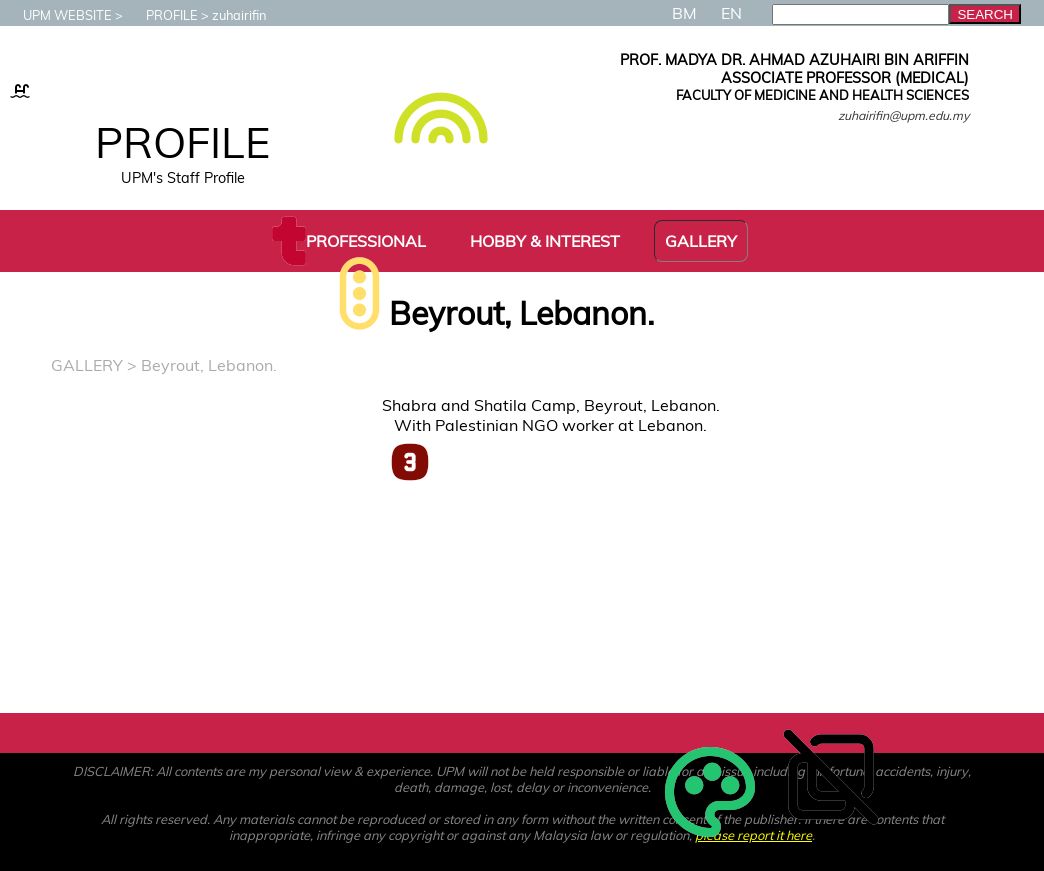  Describe the element at coordinates (359, 293) in the screenshot. I see `traffic light indicator or status signal` at that location.